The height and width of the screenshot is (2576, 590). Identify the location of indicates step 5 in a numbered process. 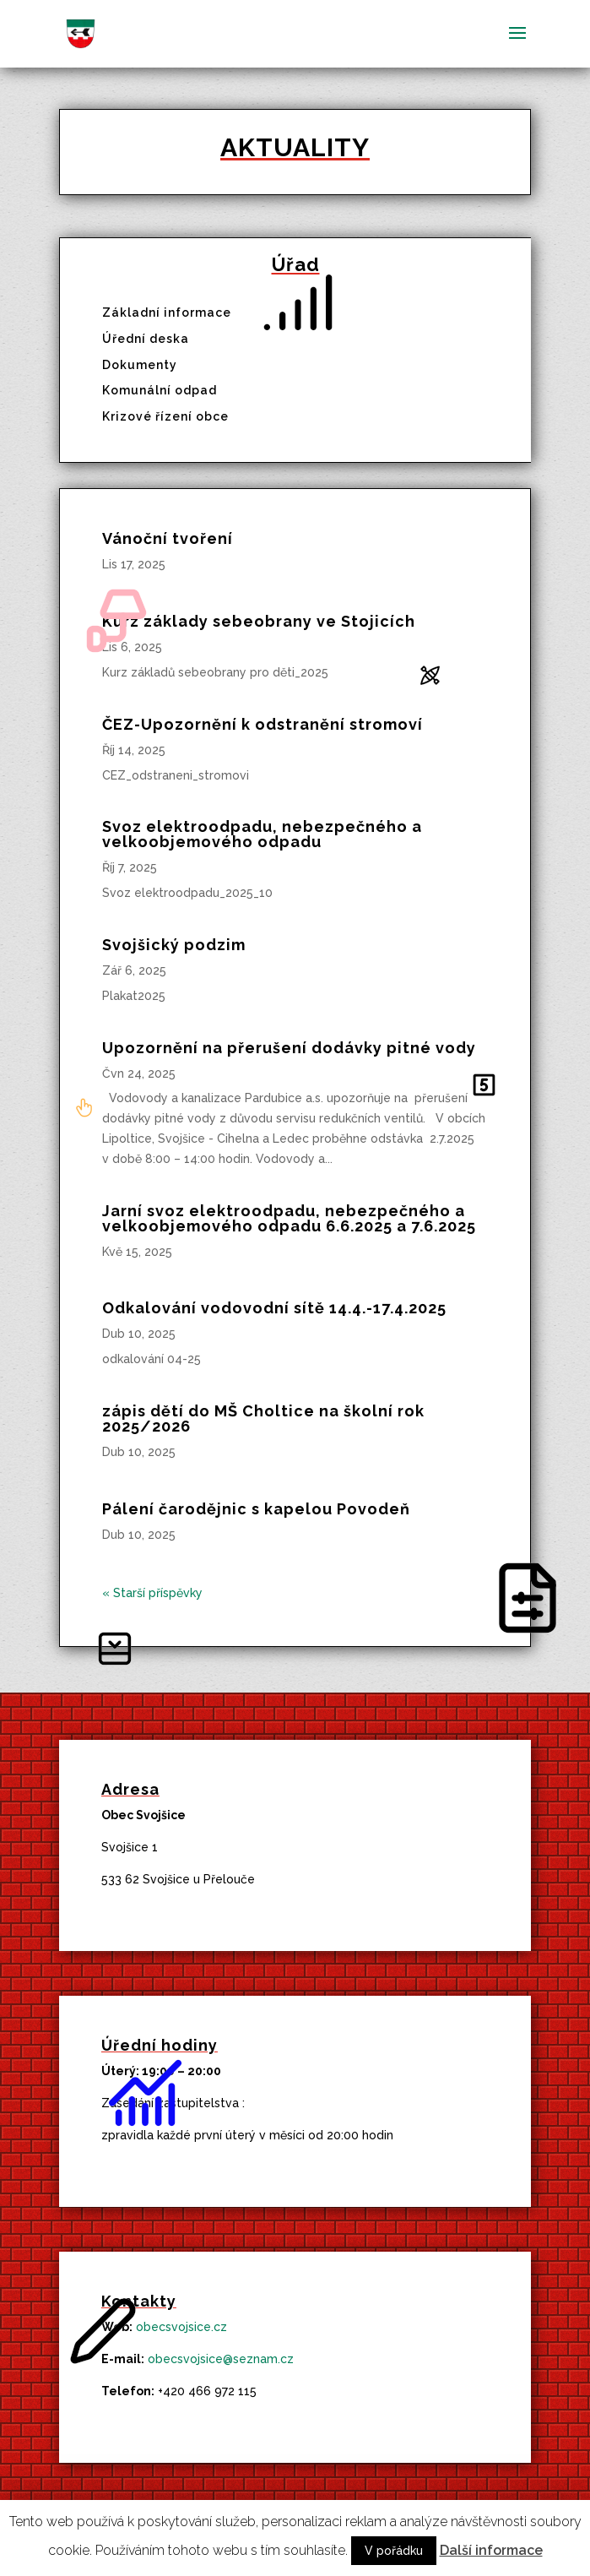
(484, 1084).